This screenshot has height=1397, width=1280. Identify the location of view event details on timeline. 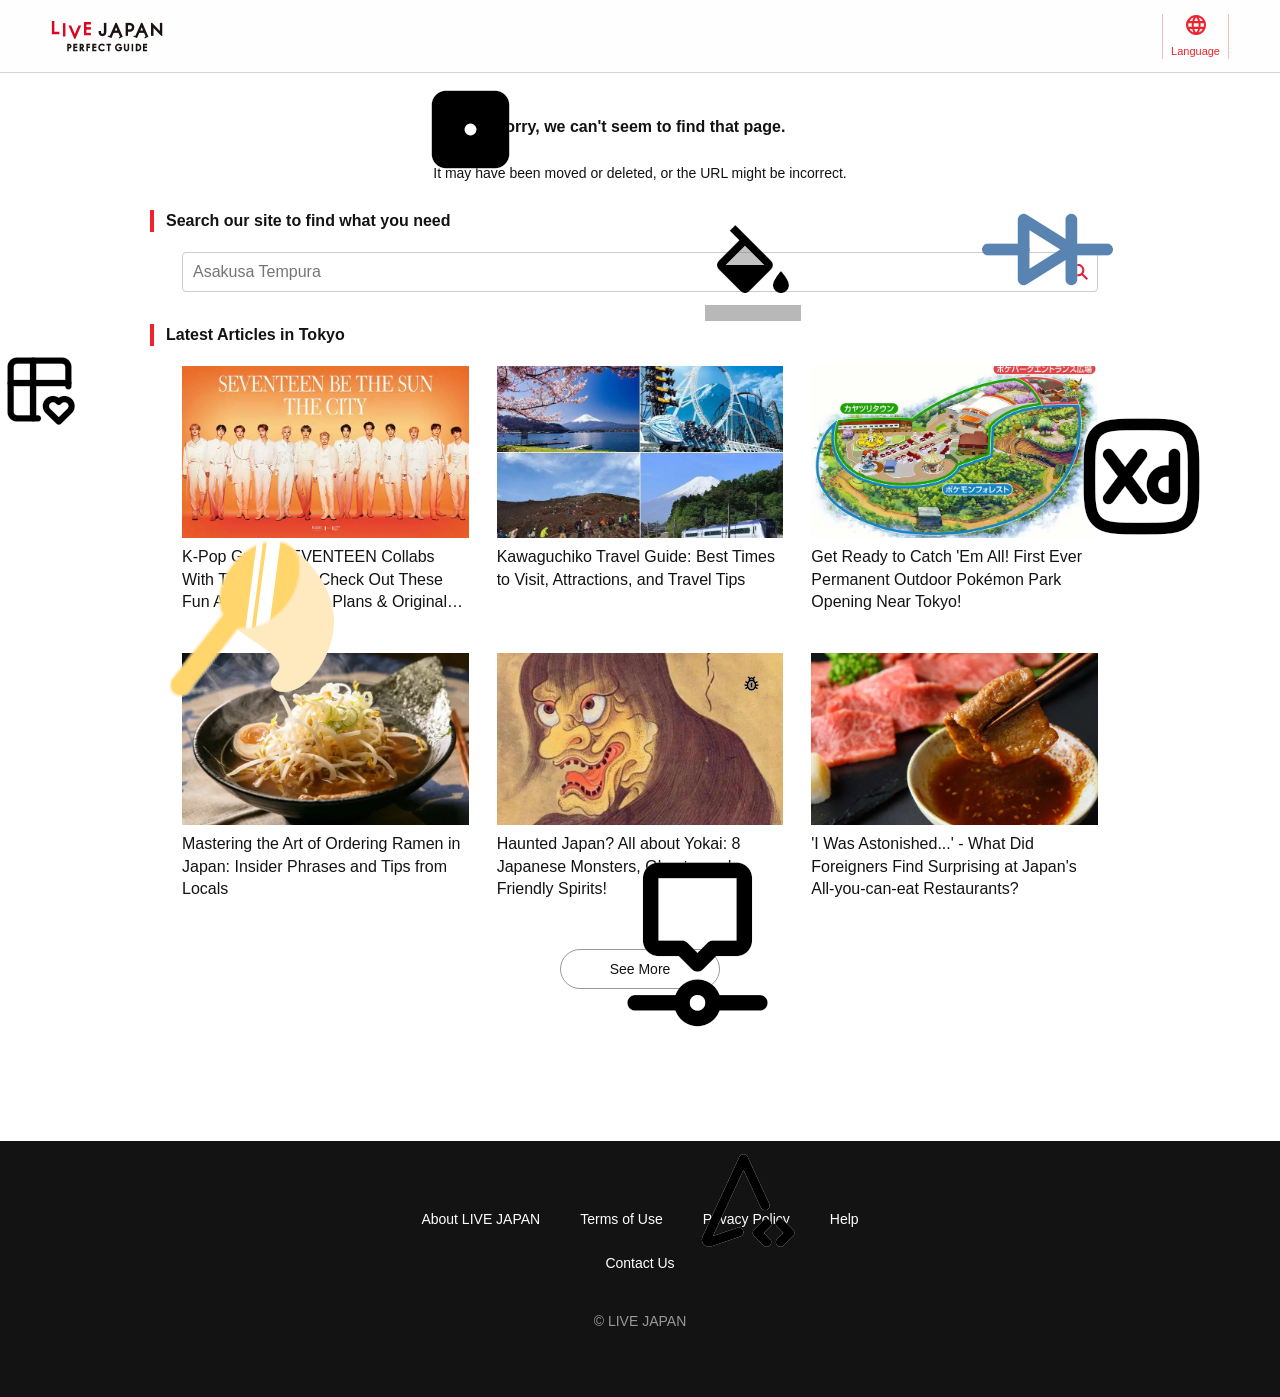
(697, 940).